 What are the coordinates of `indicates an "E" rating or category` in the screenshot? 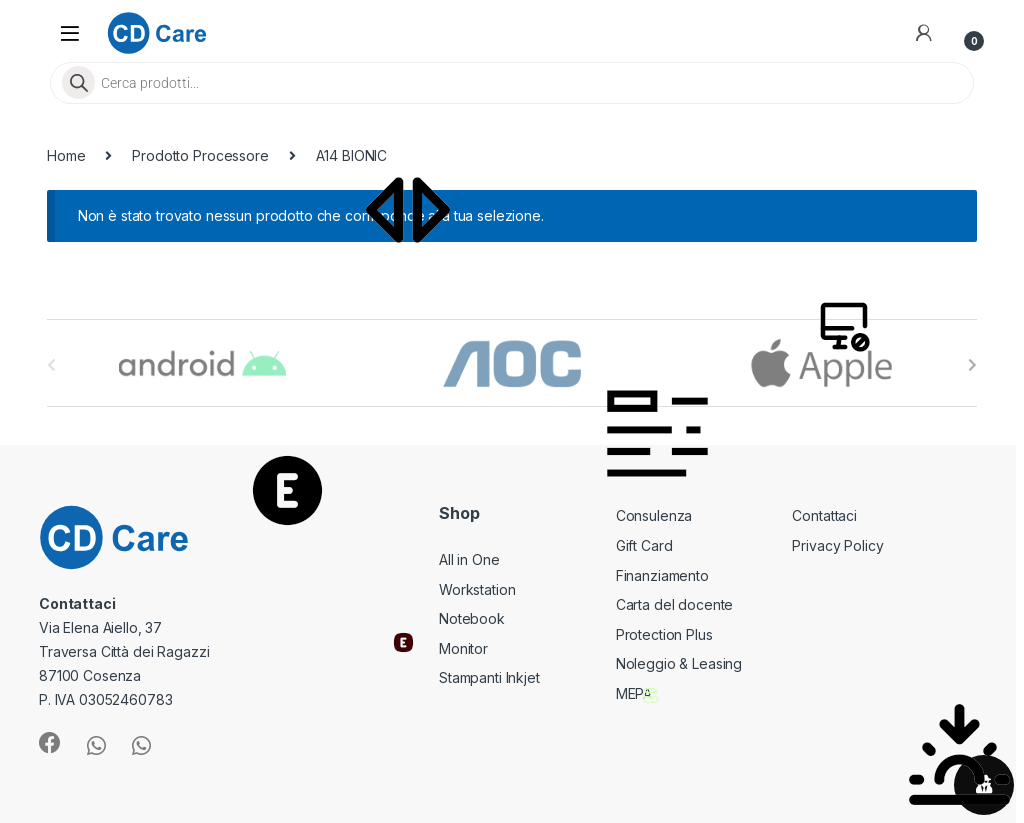 It's located at (287, 490).